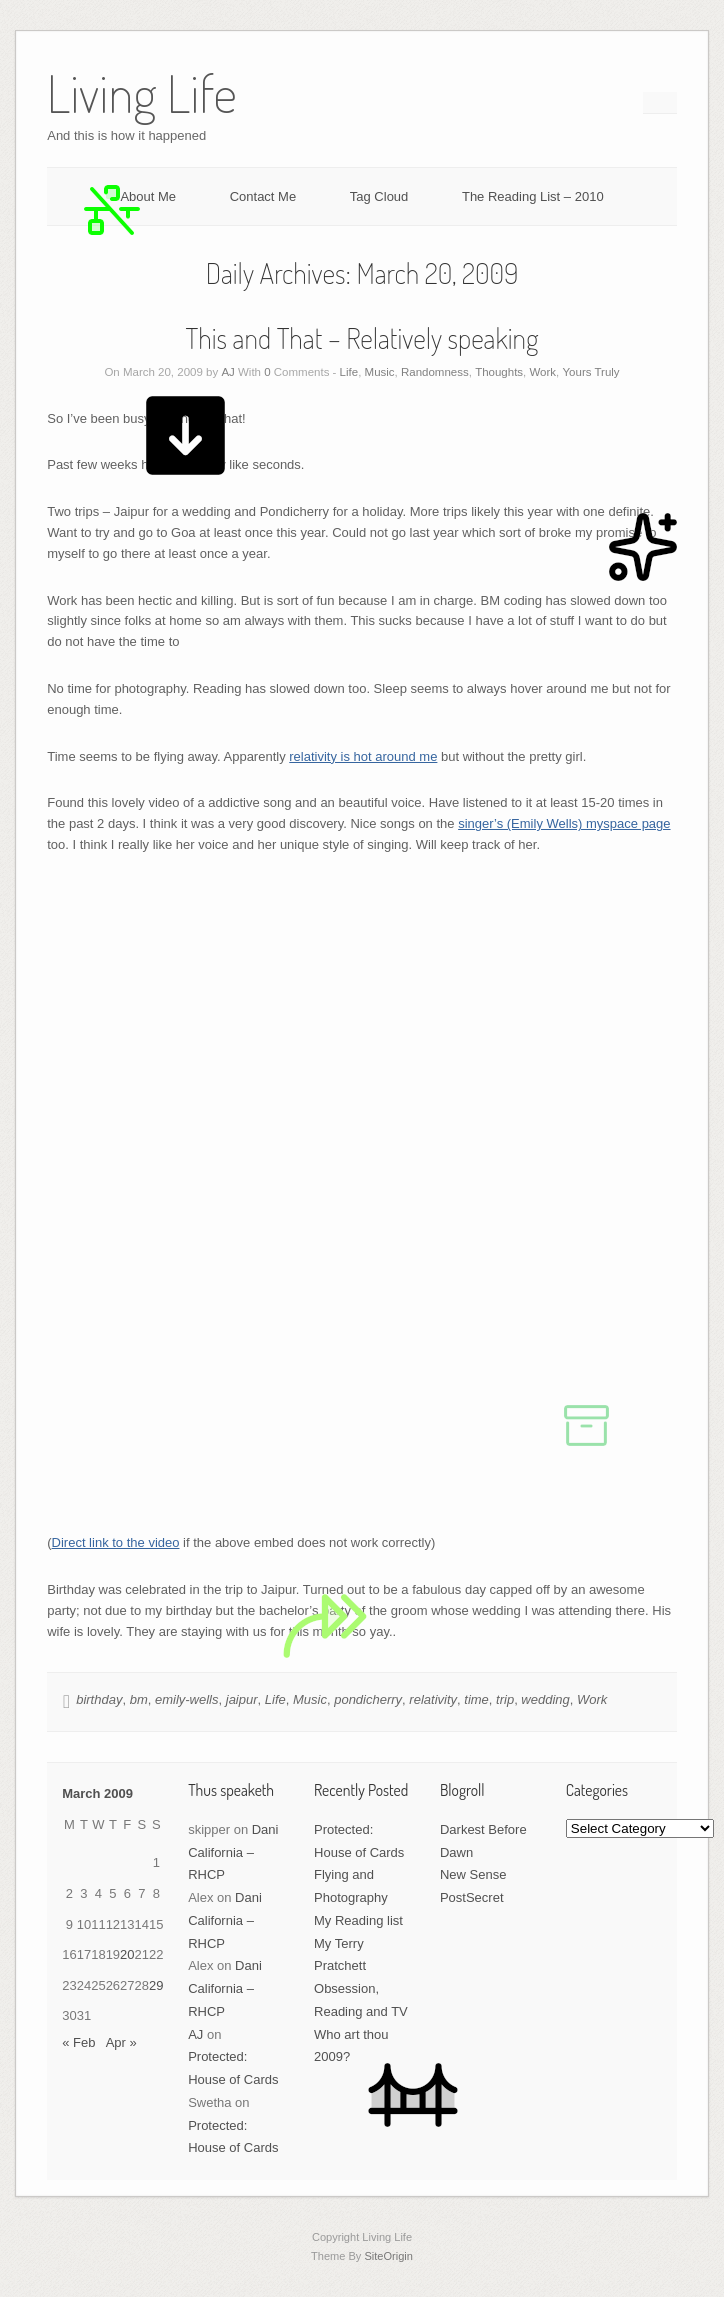 This screenshot has height=2297, width=724. What do you see at coordinates (185, 435) in the screenshot?
I see `download file or content` at bounding box center [185, 435].